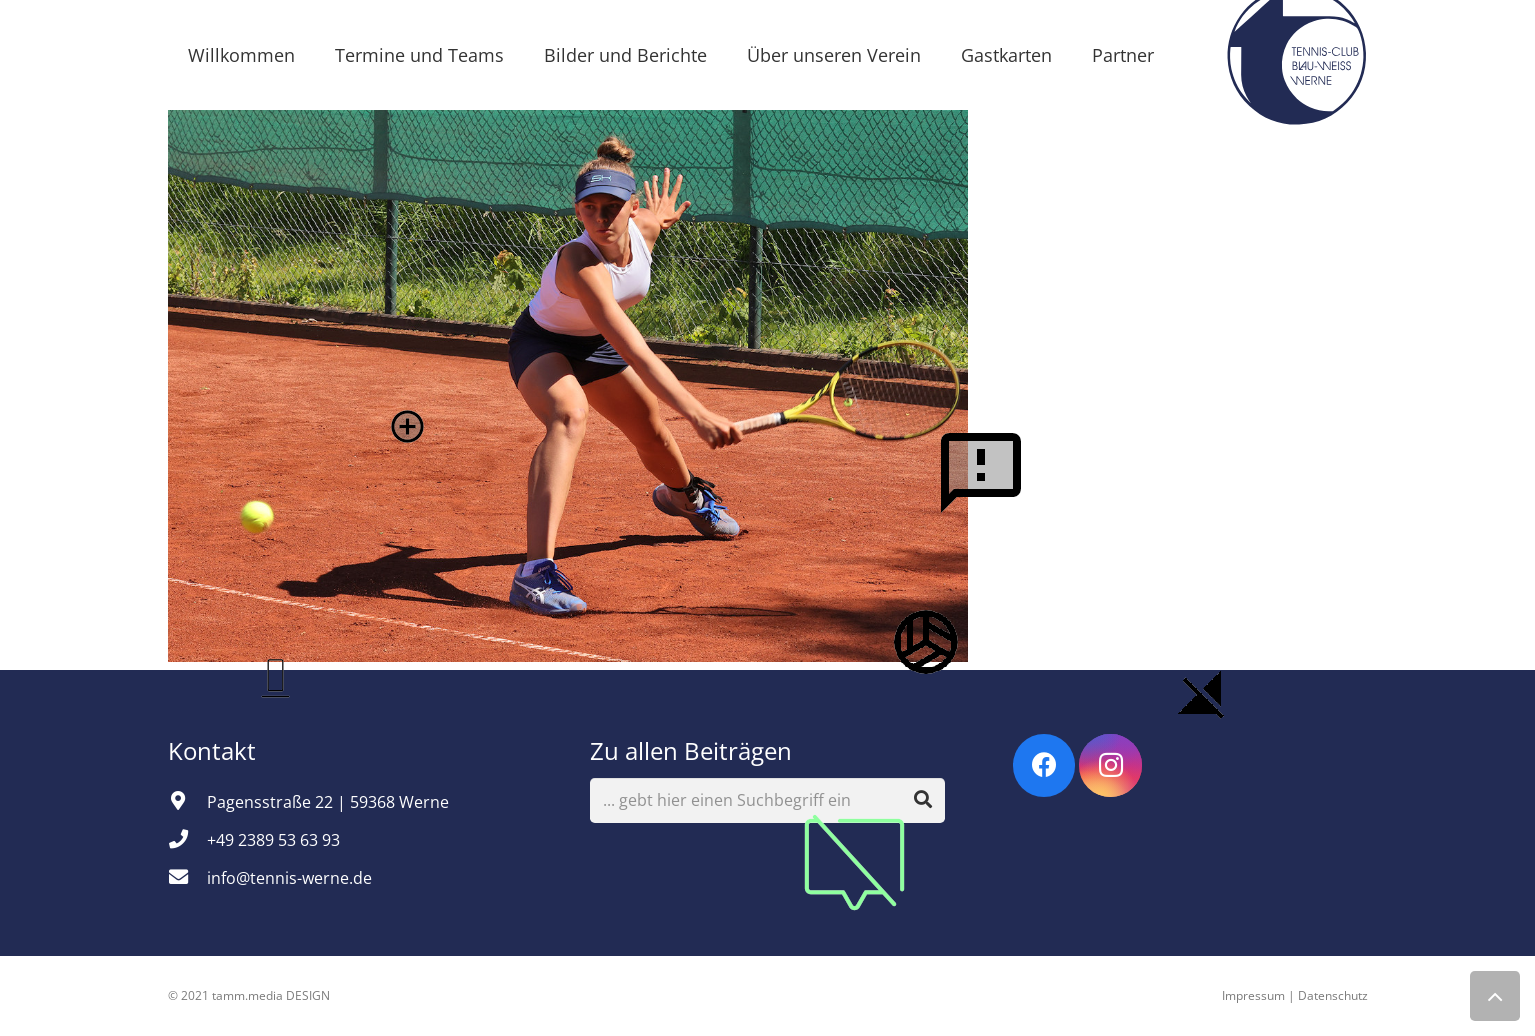 The height and width of the screenshot is (1036, 1535). Describe the element at coordinates (1201, 694) in the screenshot. I see `indicates no cellular signal or network connection` at that location.